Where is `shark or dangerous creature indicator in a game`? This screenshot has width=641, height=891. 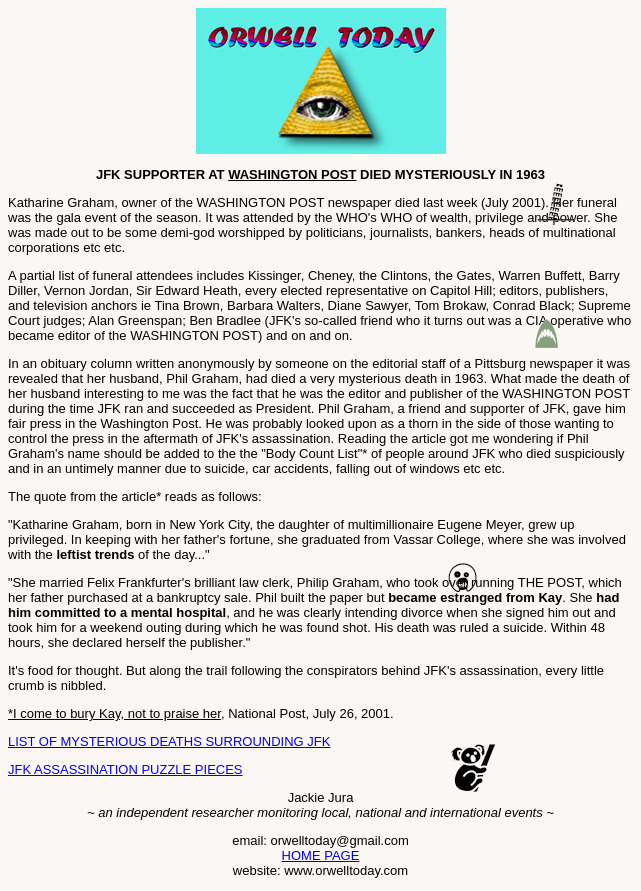
shark or dangerous creature indicator in a game is located at coordinates (546, 333).